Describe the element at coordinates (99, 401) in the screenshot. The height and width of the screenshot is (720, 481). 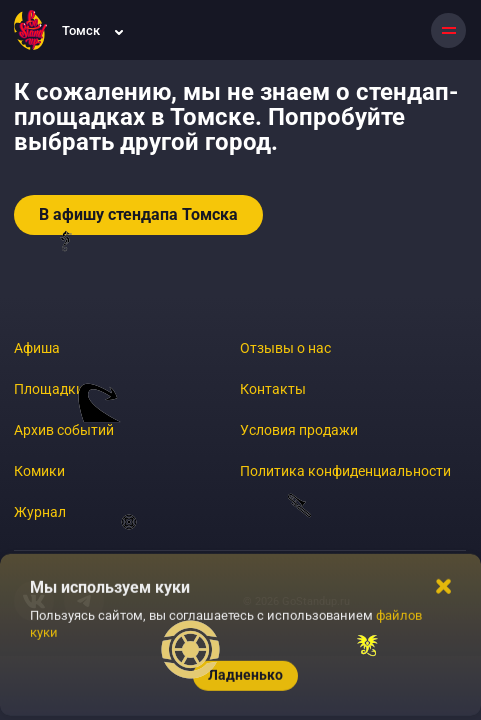
I see `perform a thrust-bend attack or maneuver` at that location.